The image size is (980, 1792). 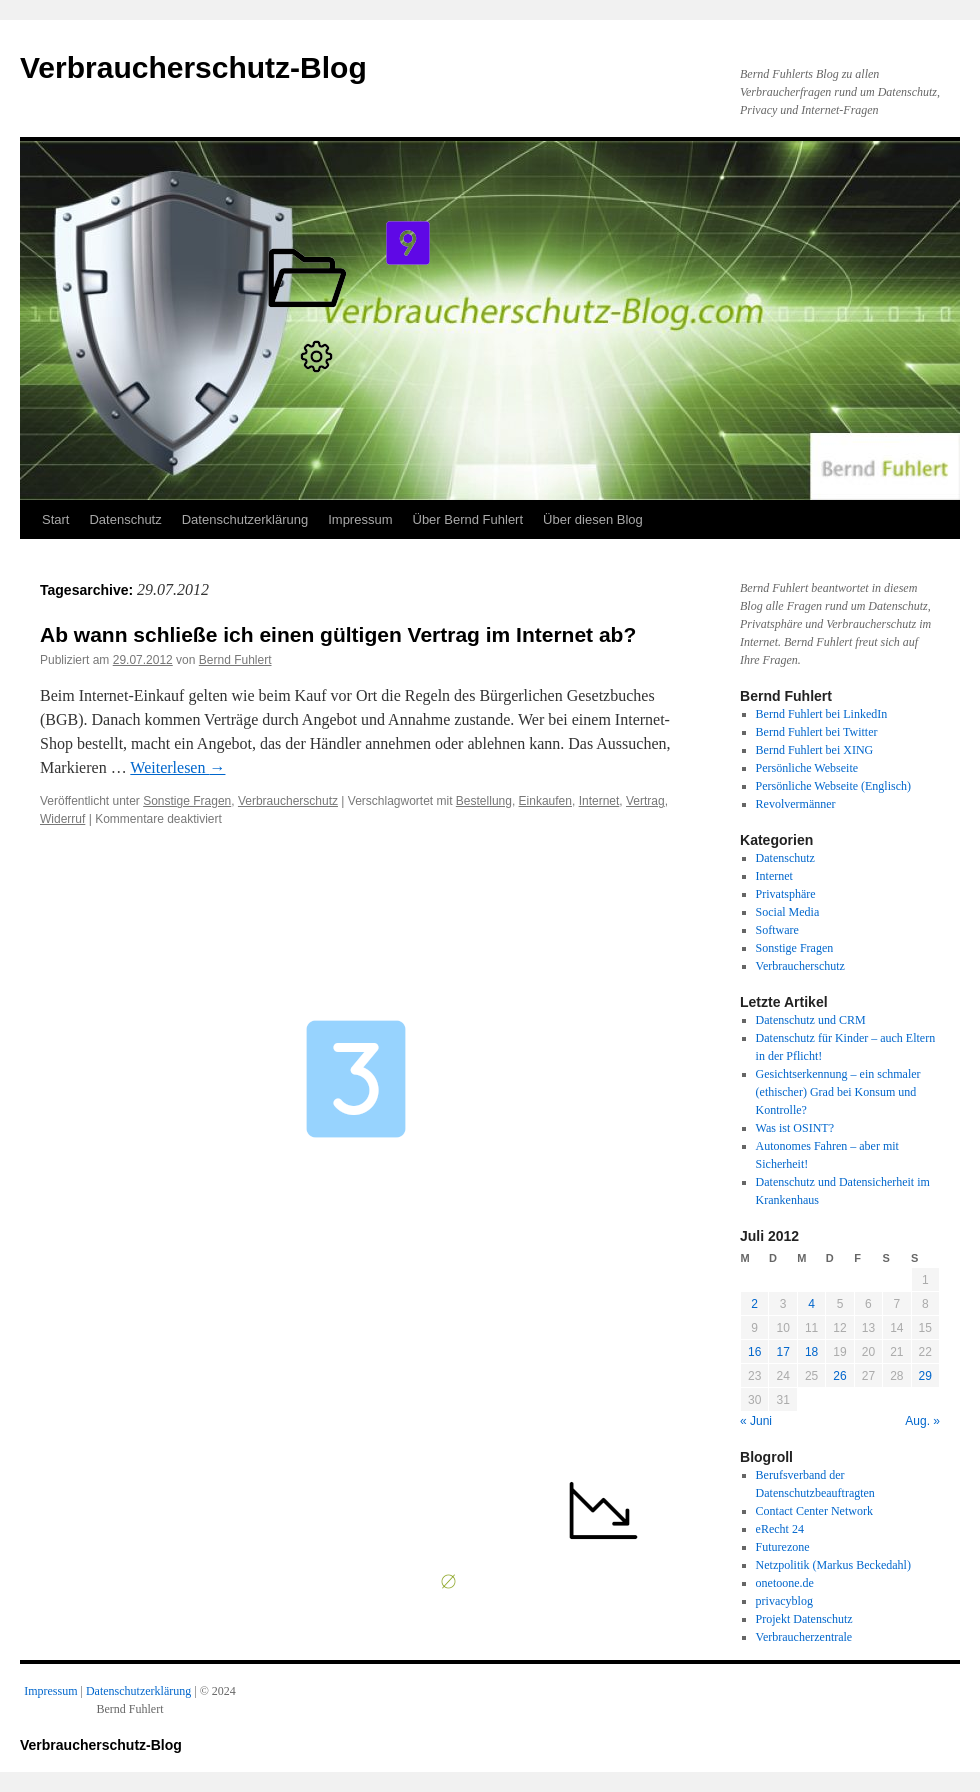 I want to click on open folder to view contents, so click(x=304, y=276).